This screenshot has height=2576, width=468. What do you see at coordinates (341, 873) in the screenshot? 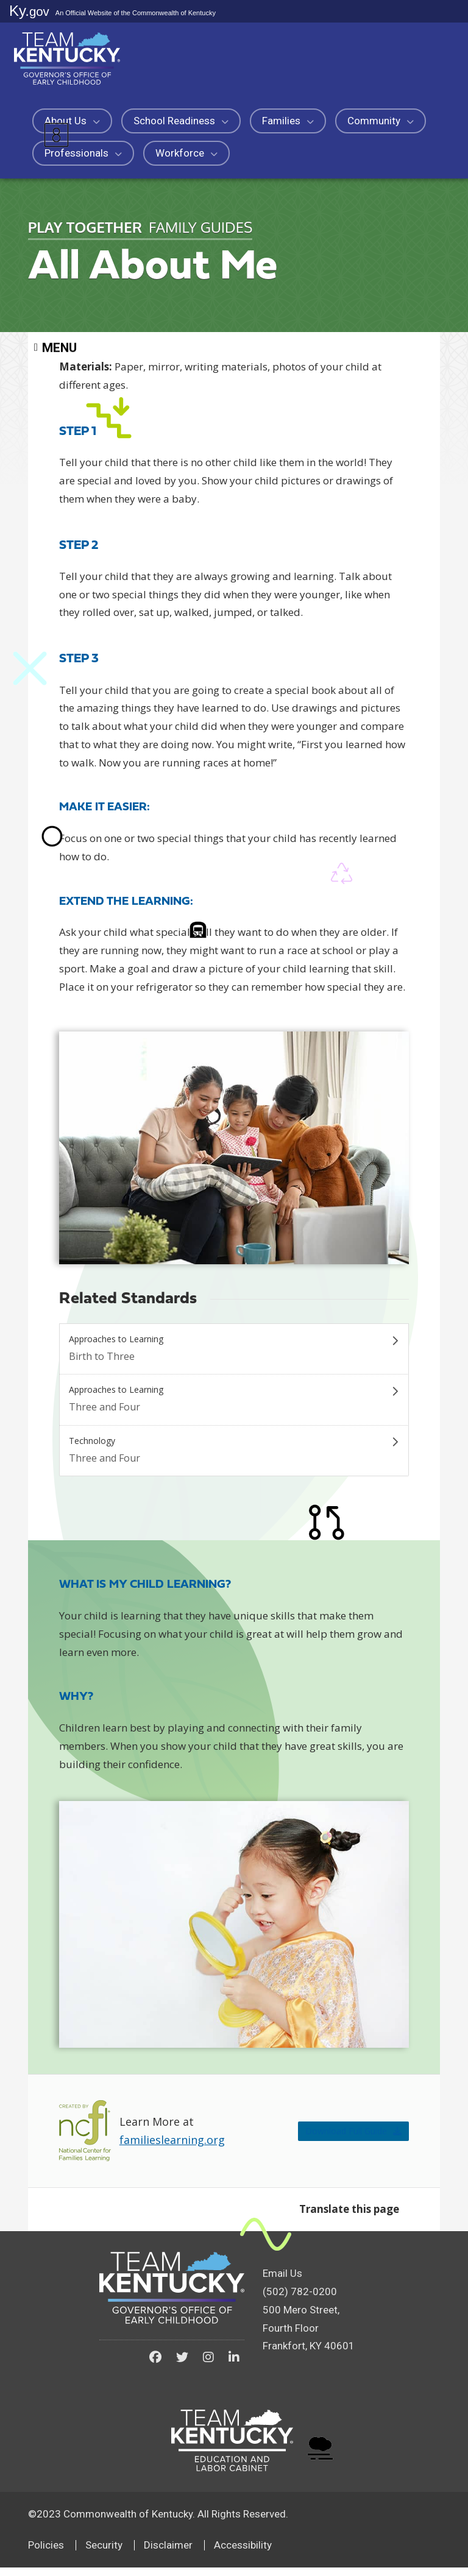
I see `indicates recyclable item or material` at bounding box center [341, 873].